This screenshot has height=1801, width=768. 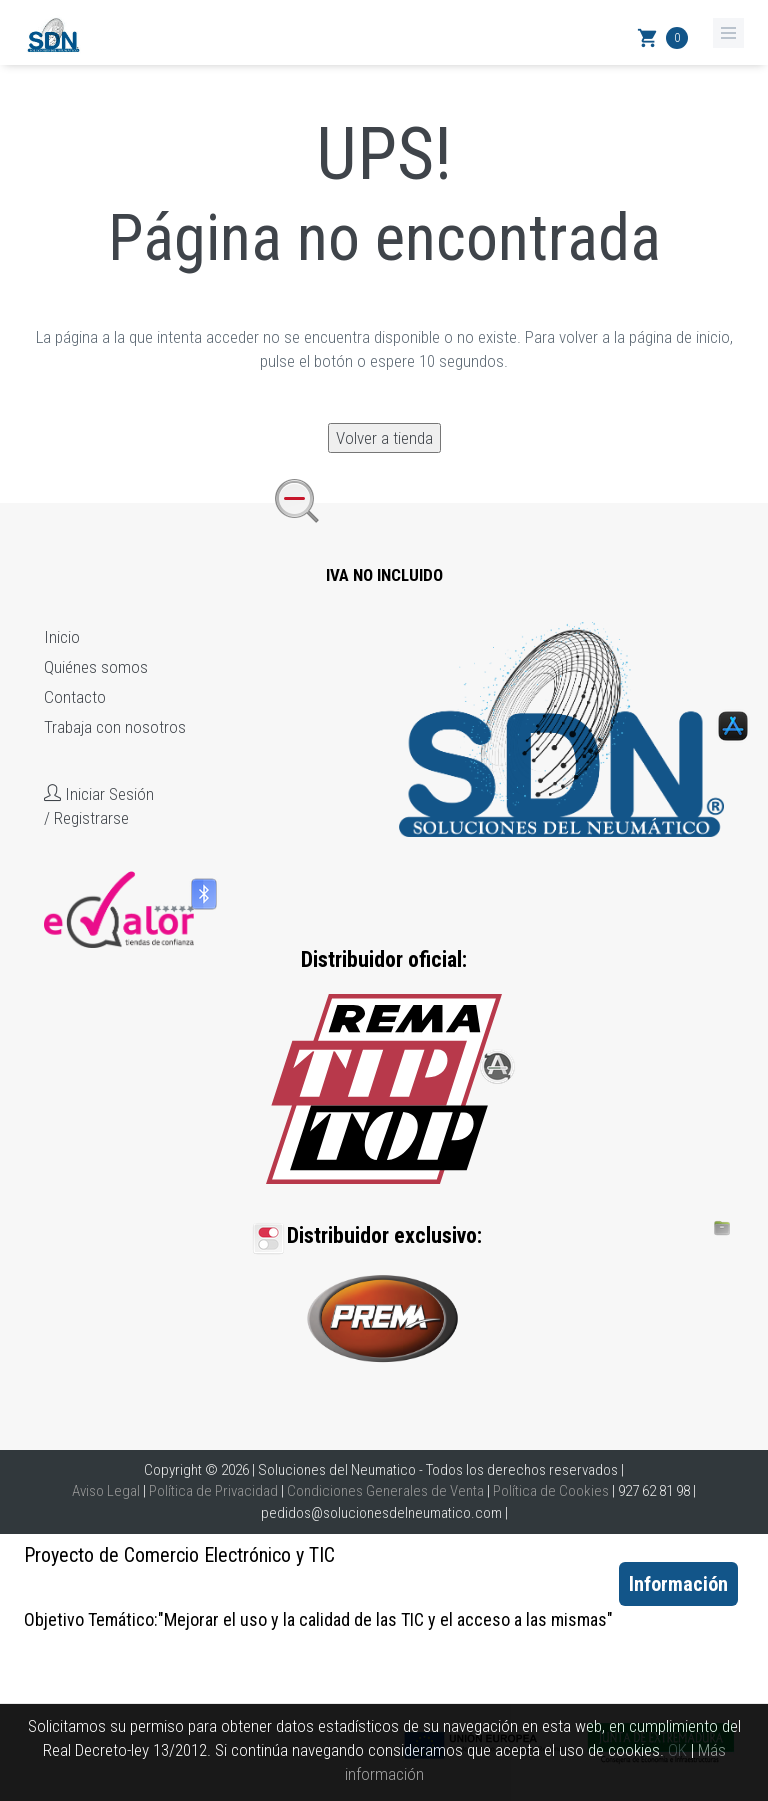 What do you see at coordinates (204, 894) in the screenshot?
I see `open bluetooth settings app` at bounding box center [204, 894].